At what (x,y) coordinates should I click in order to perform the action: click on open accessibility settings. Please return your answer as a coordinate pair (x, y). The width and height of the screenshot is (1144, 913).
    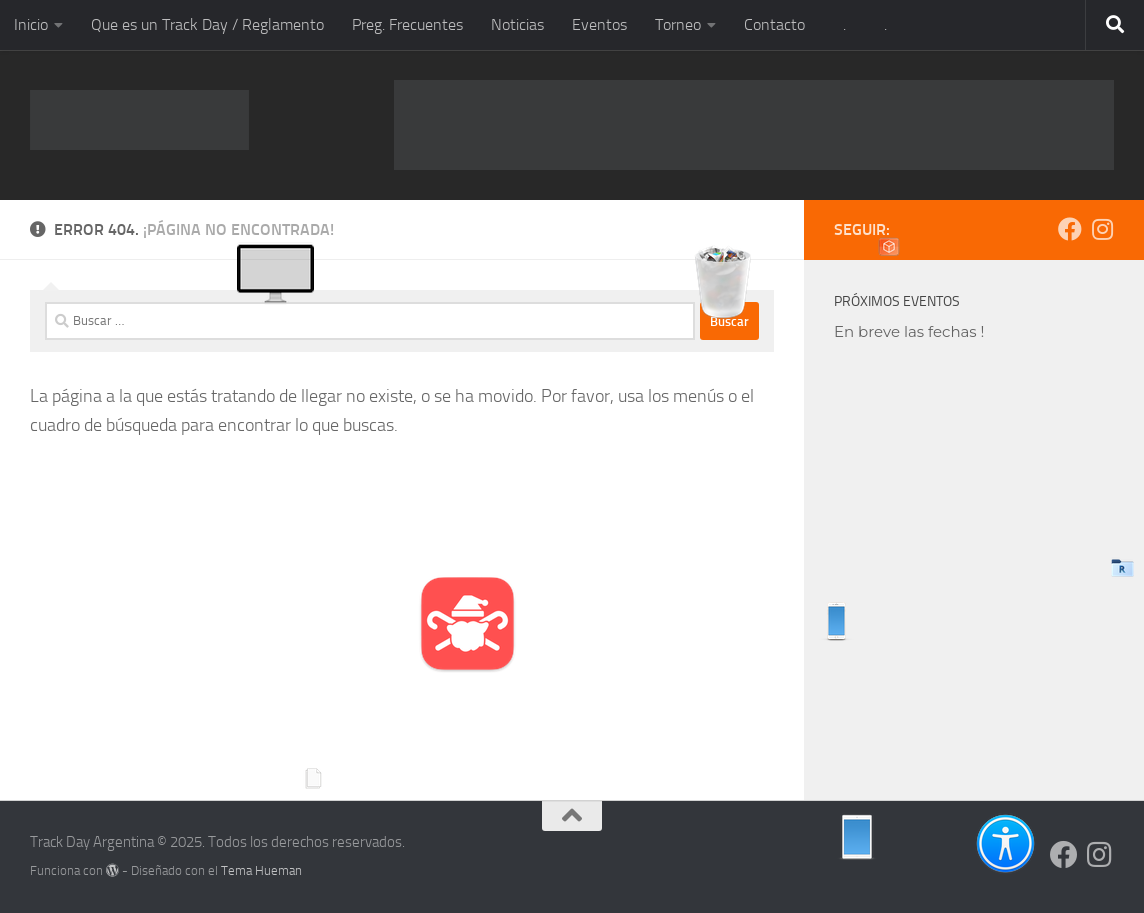
    Looking at the image, I should click on (1005, 843).